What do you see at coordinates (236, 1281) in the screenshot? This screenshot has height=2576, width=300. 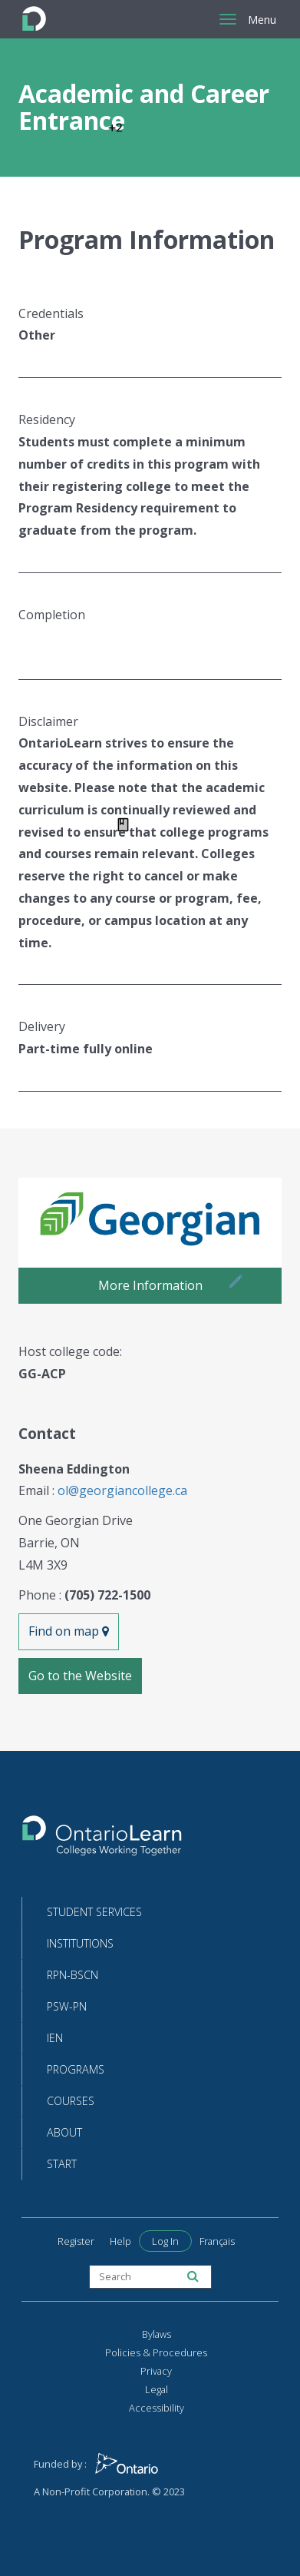 I see `edit content or text` at bounding box center [236, 1281].